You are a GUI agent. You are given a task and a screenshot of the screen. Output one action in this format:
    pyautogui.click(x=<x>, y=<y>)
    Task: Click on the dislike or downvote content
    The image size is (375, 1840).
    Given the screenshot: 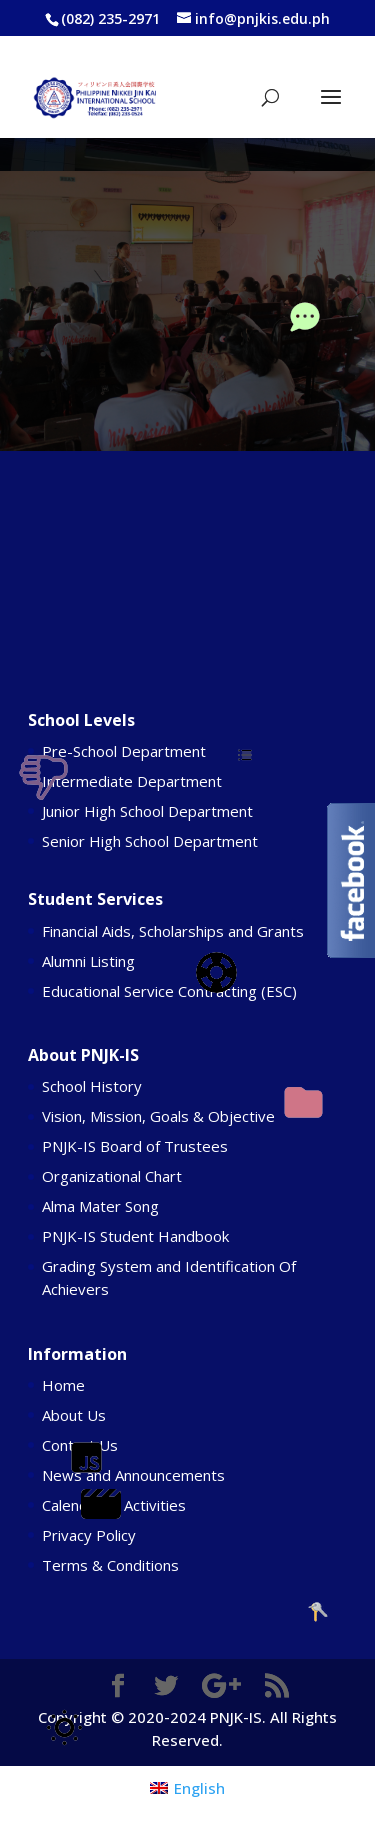 What is the action you would take?
    pyautogui.click(x=43, y=777)
    